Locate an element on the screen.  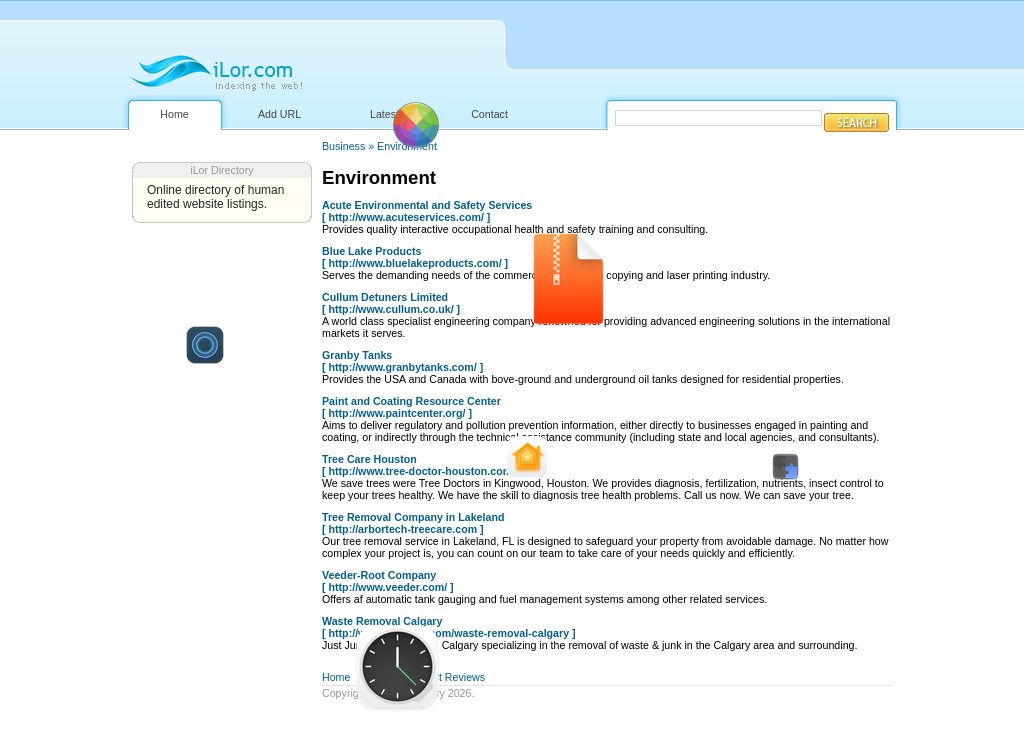
open color management settings is located at coordinates (416, 125).